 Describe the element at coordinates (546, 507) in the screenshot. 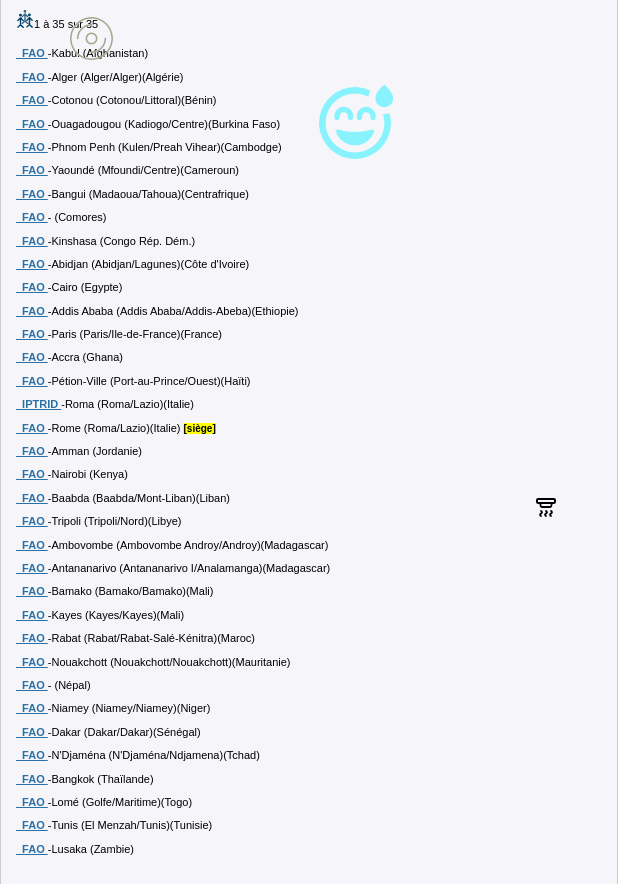

I see `smoke detector alert or status indicator` at that location.